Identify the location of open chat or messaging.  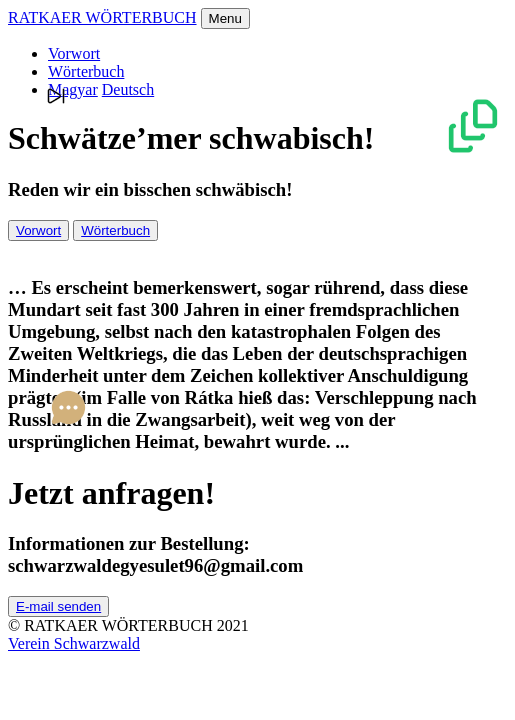
(68, 407).